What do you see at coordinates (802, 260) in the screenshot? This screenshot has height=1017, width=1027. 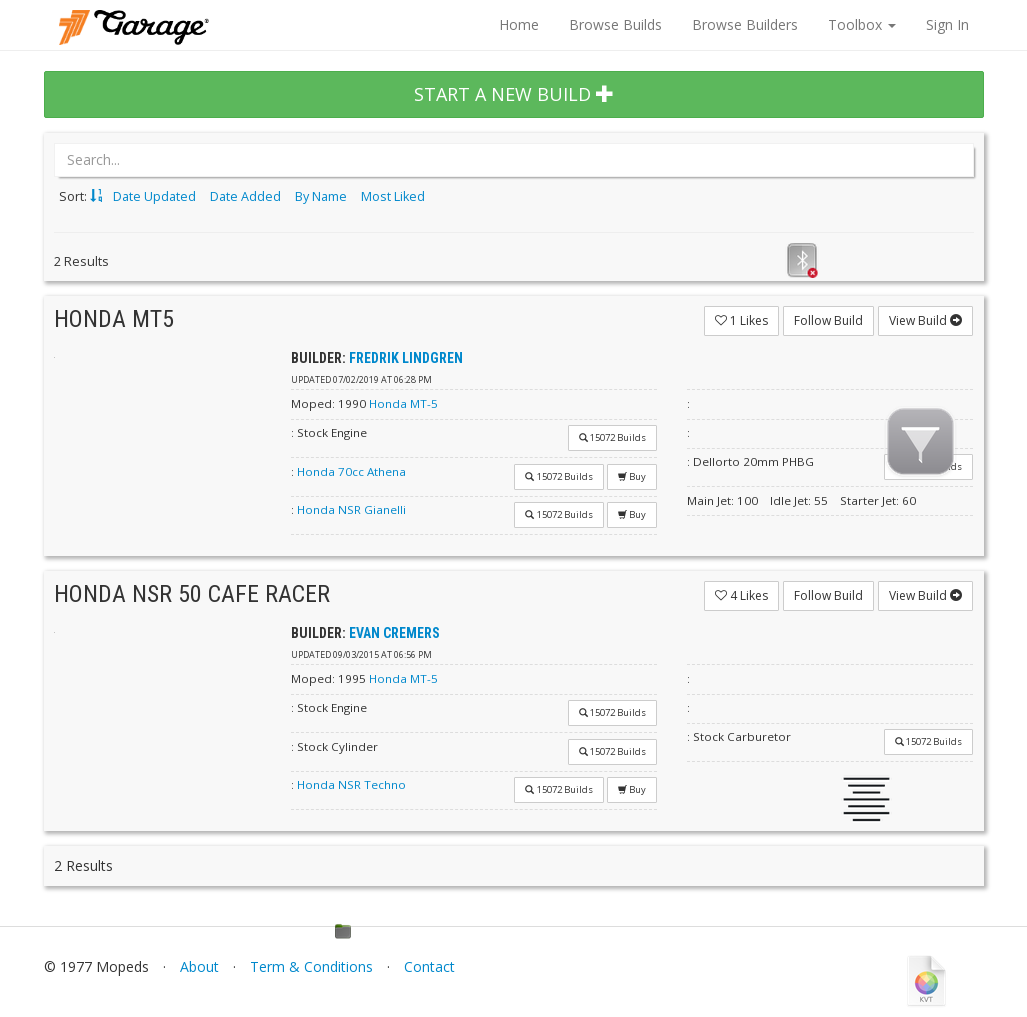 I see `indicates bluetooth is disabled` at bounding box center [802, 260].